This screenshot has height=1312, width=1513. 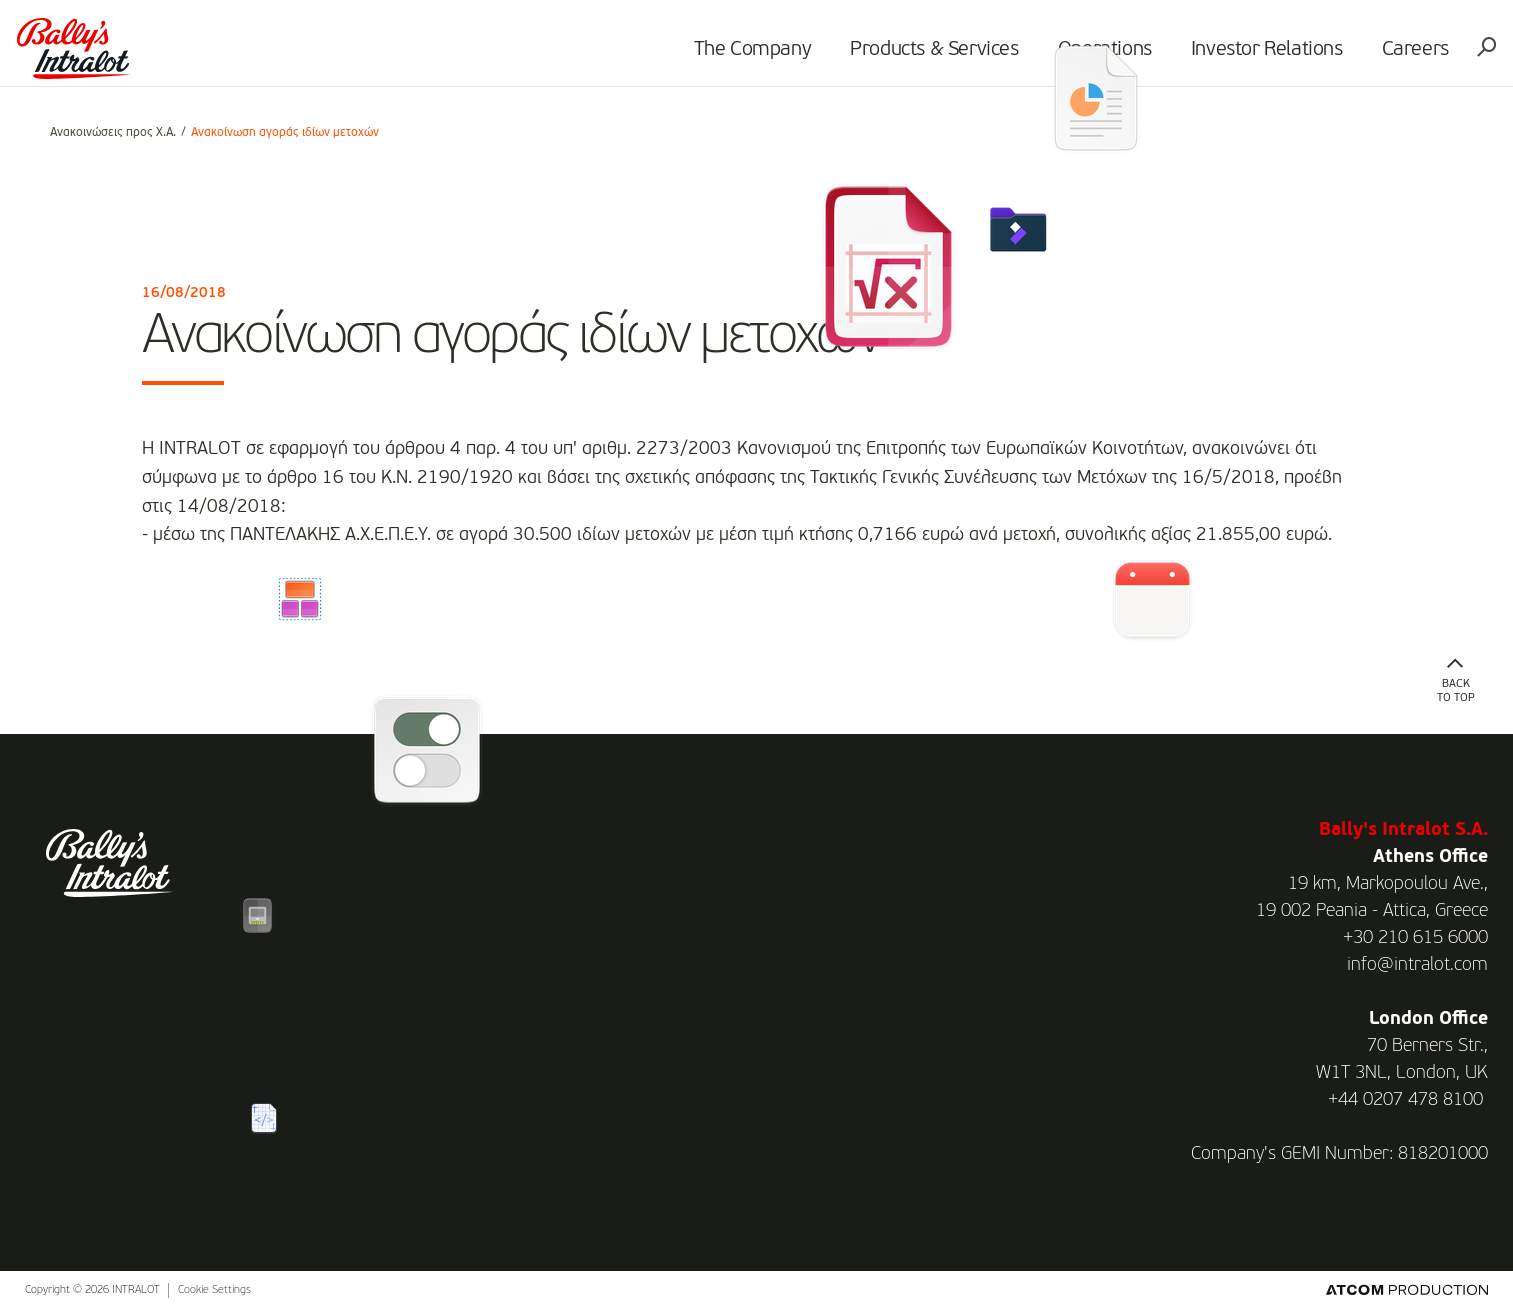 I want to click on NES game ROM file, so click(x=257, y=915).